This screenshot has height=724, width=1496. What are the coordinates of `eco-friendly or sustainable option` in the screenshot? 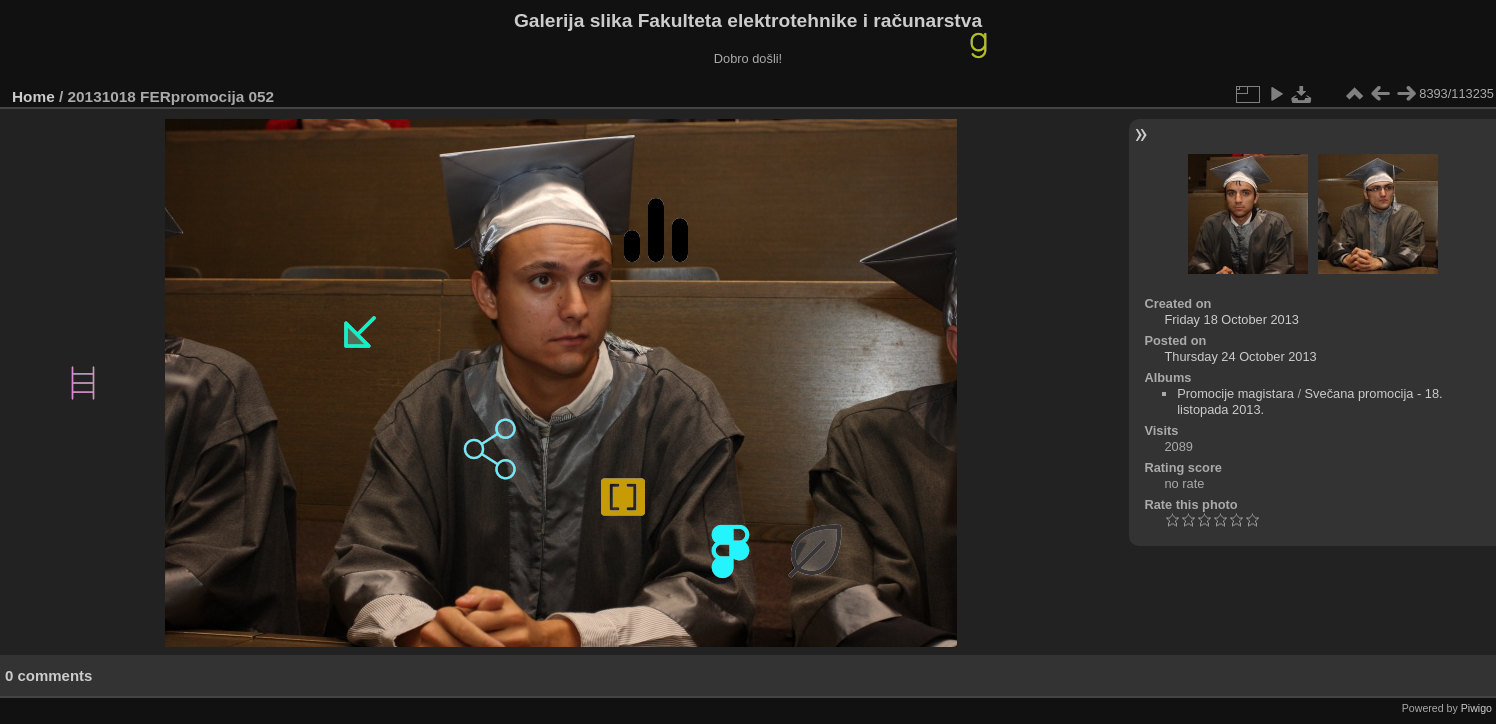 It's located at (815, 551).